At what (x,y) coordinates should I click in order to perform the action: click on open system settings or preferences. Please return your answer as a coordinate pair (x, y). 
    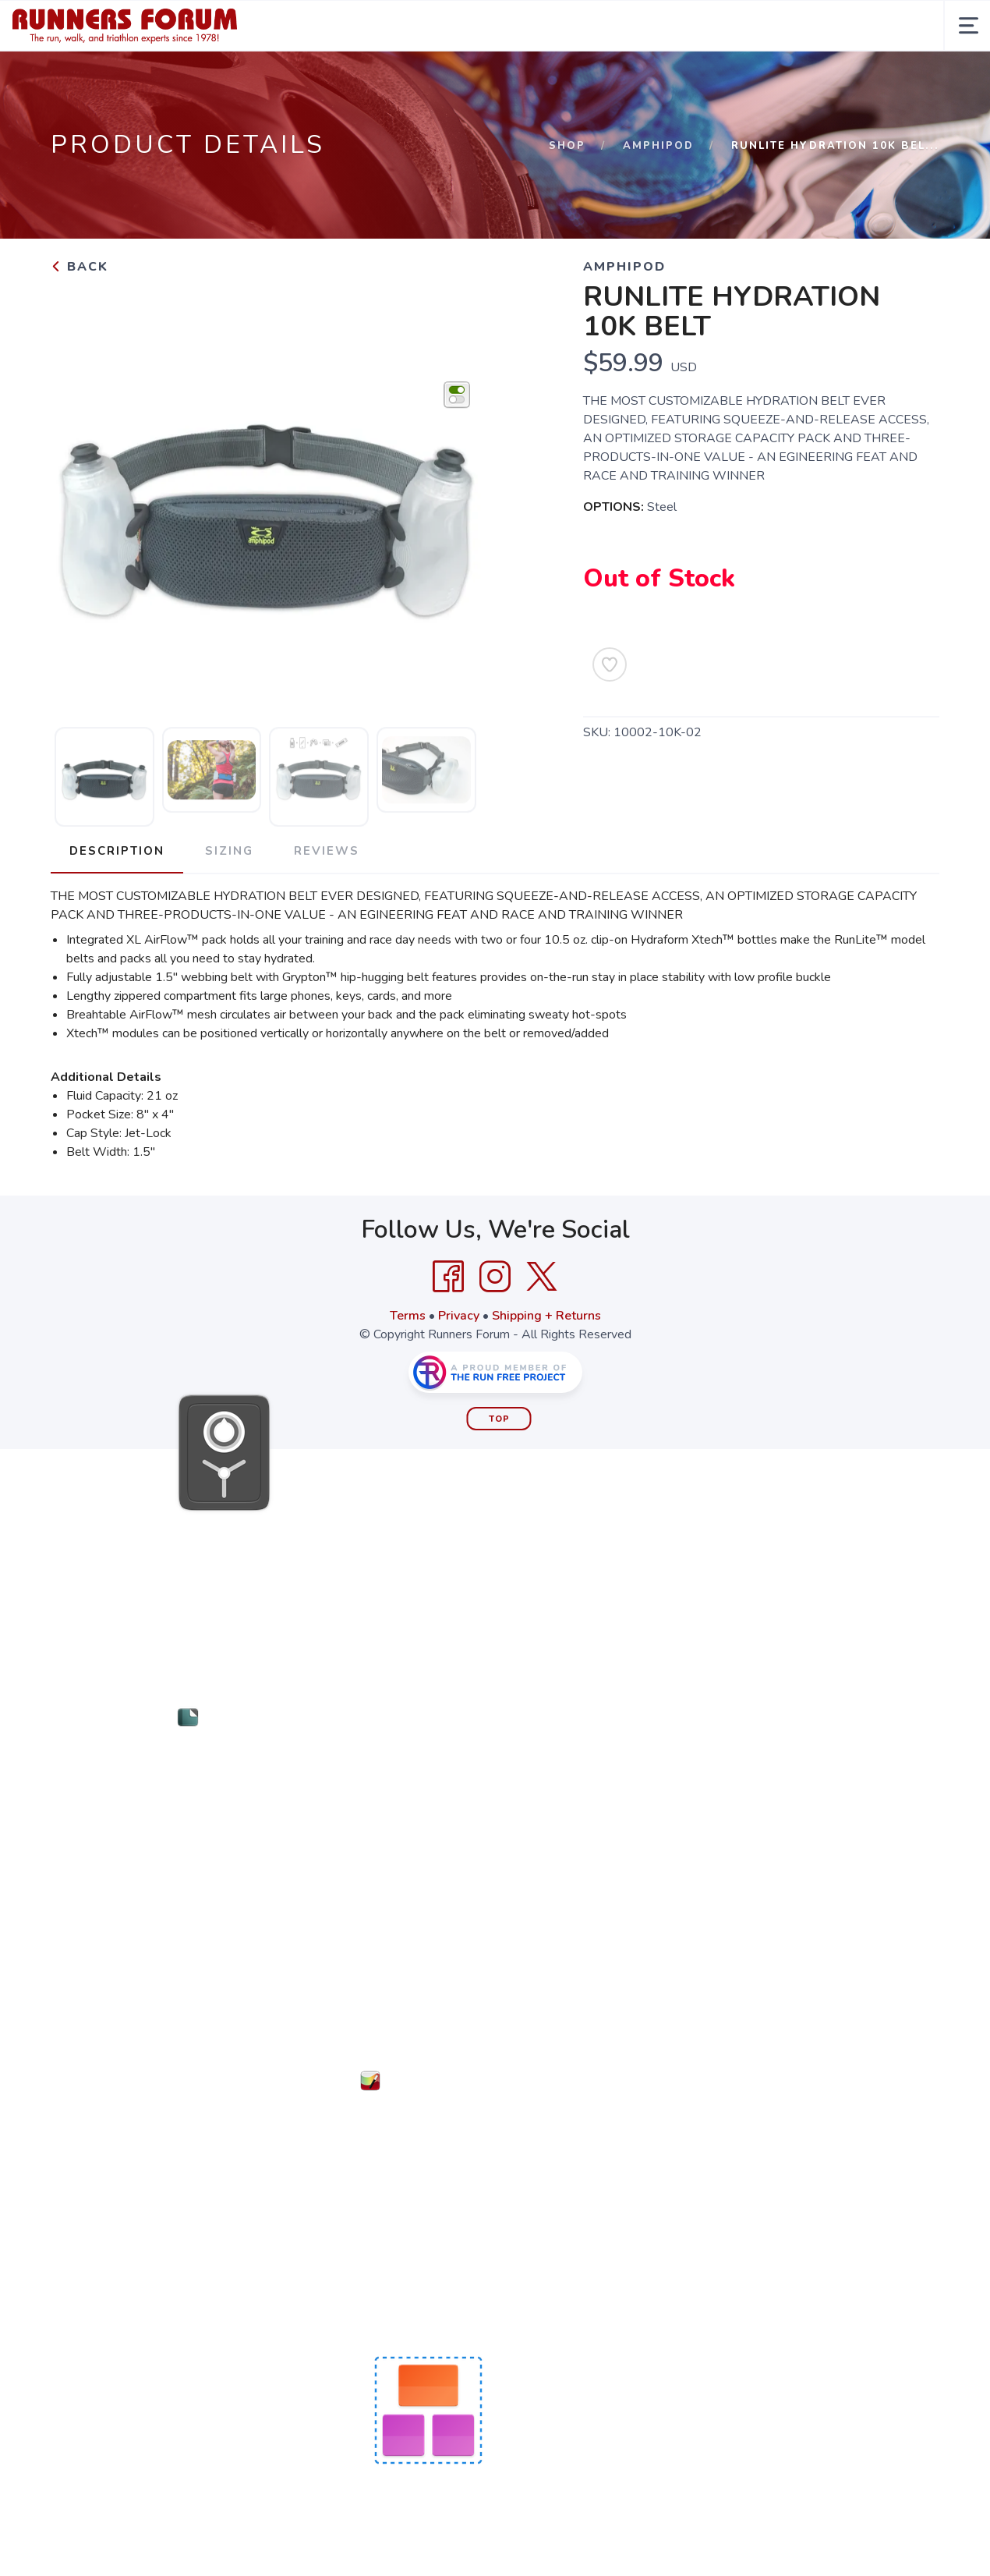
    Looking at the image, I should click on (457, 395).